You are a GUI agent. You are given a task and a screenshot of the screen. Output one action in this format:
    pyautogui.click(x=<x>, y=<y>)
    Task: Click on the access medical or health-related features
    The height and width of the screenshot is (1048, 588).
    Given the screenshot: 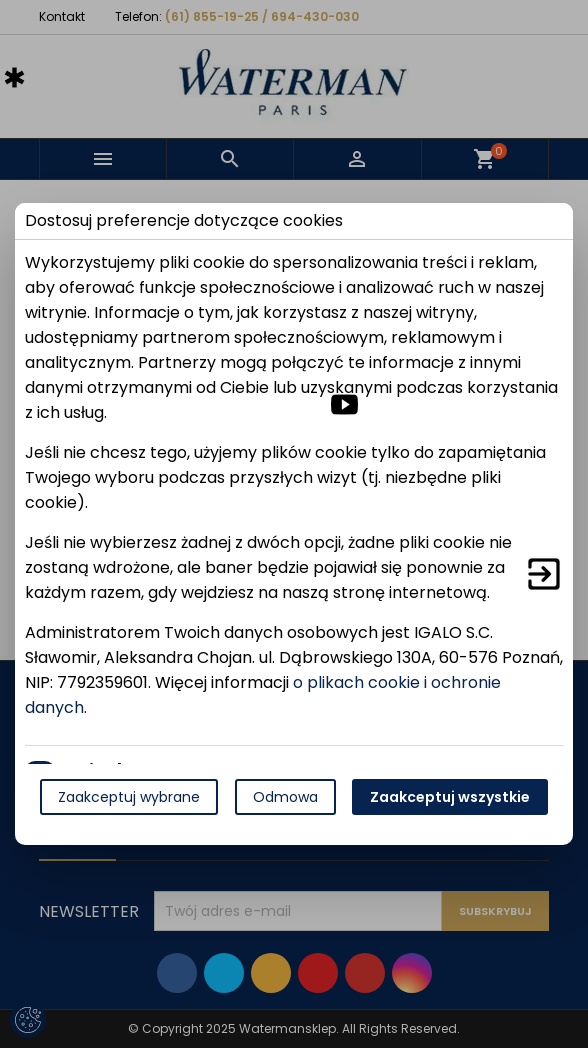 What is the action you would take?
    pyautogui.click(x=14, y=77)
    